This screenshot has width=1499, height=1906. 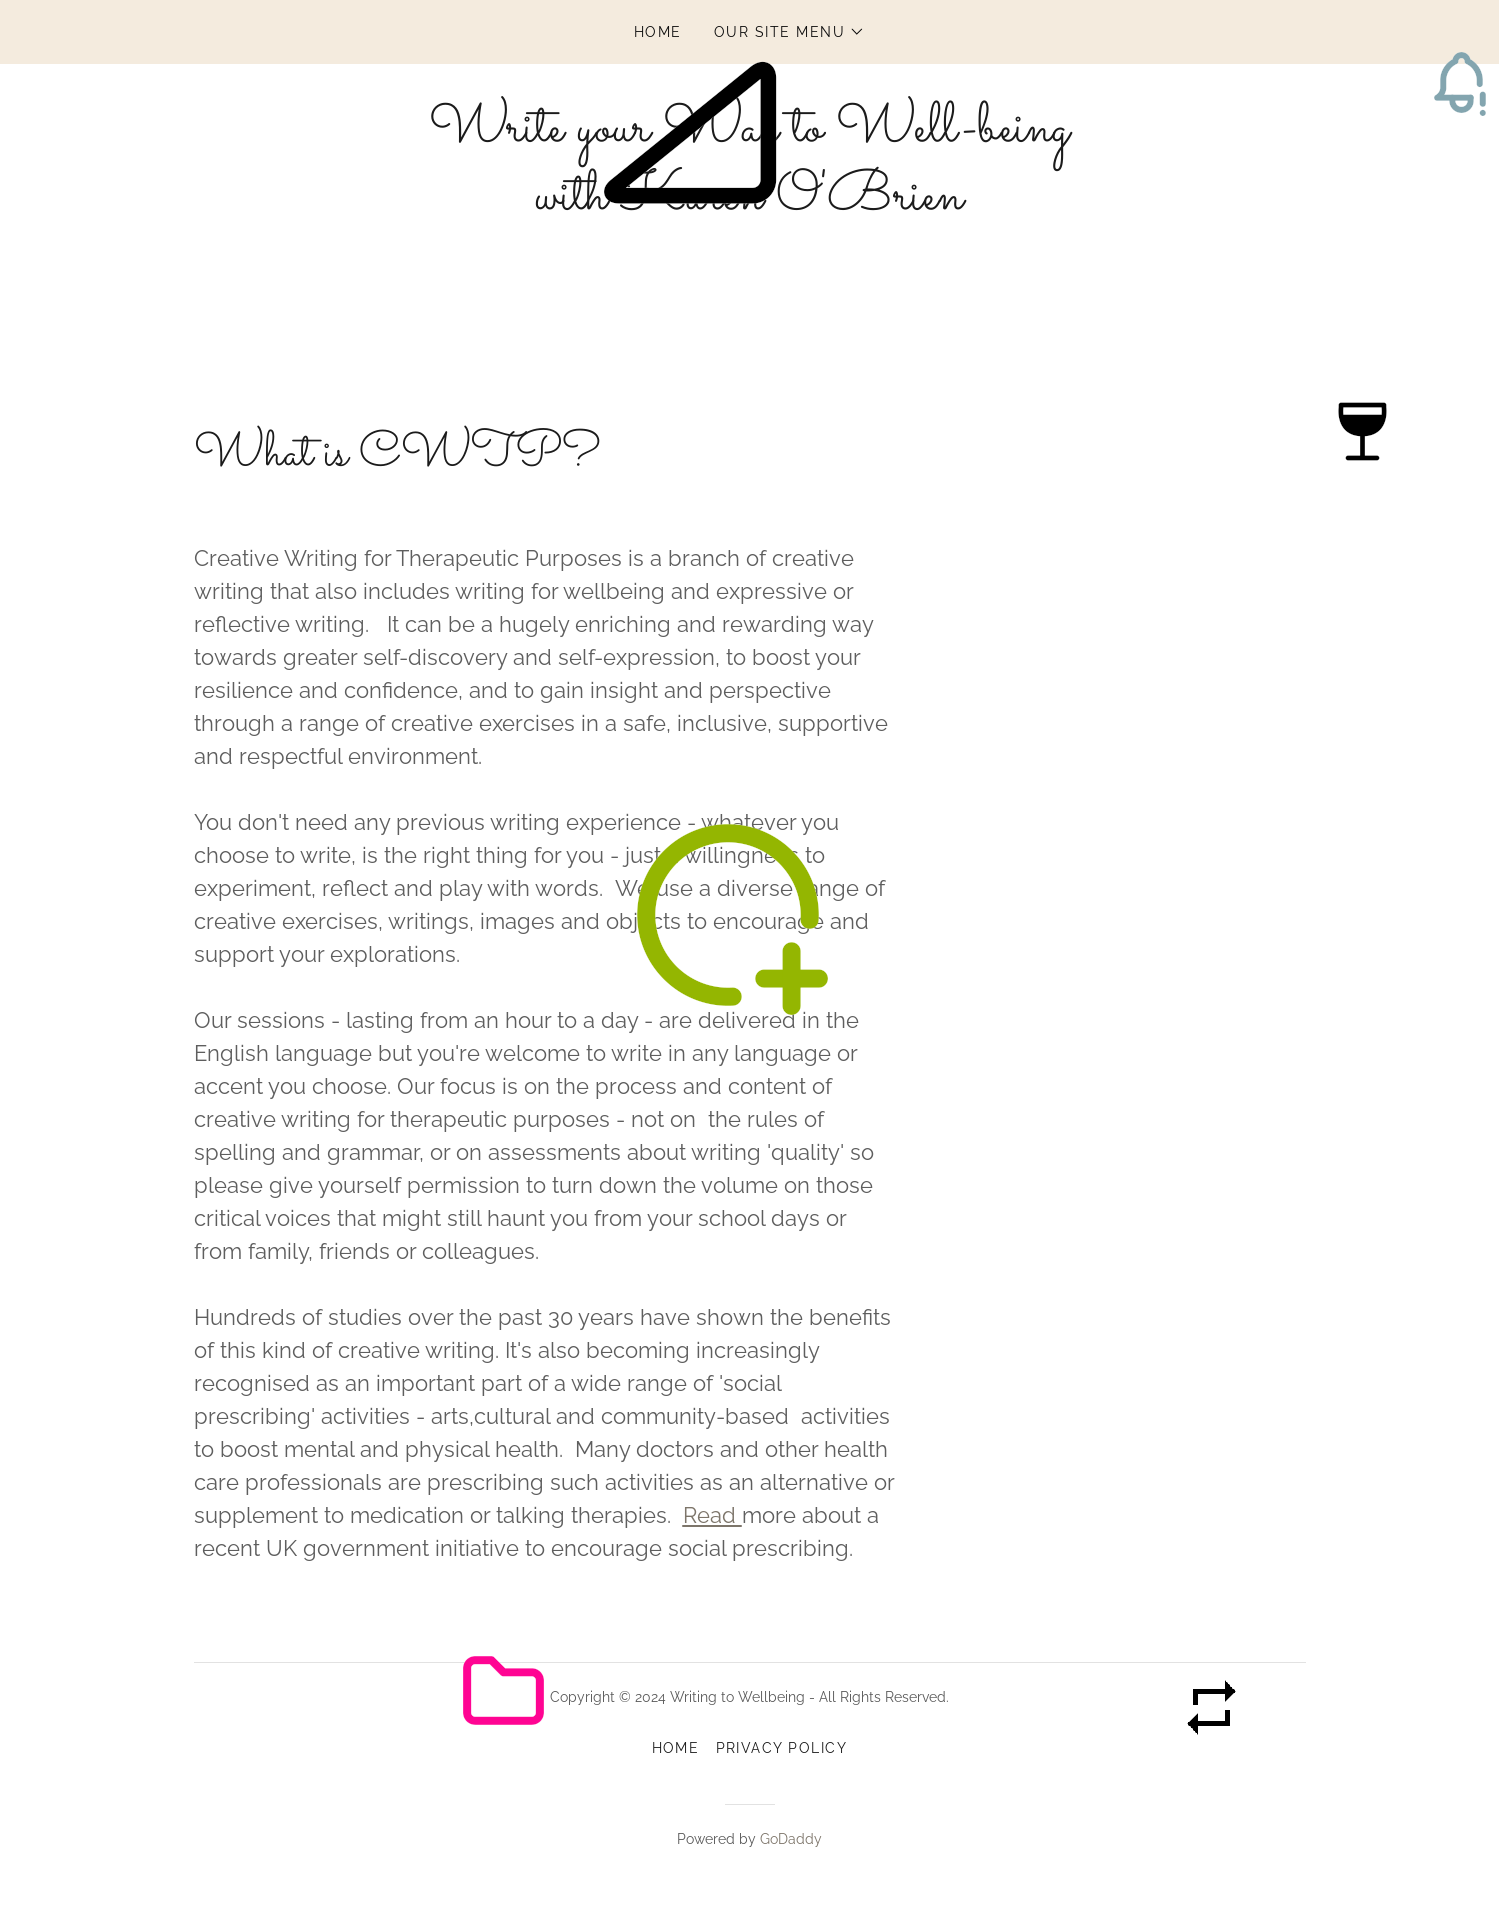 What do you see at coordinates (1211, 1707) in the screenshot?
I see `enable repeat mode for media playback` at bounding box center [1211, 1707].